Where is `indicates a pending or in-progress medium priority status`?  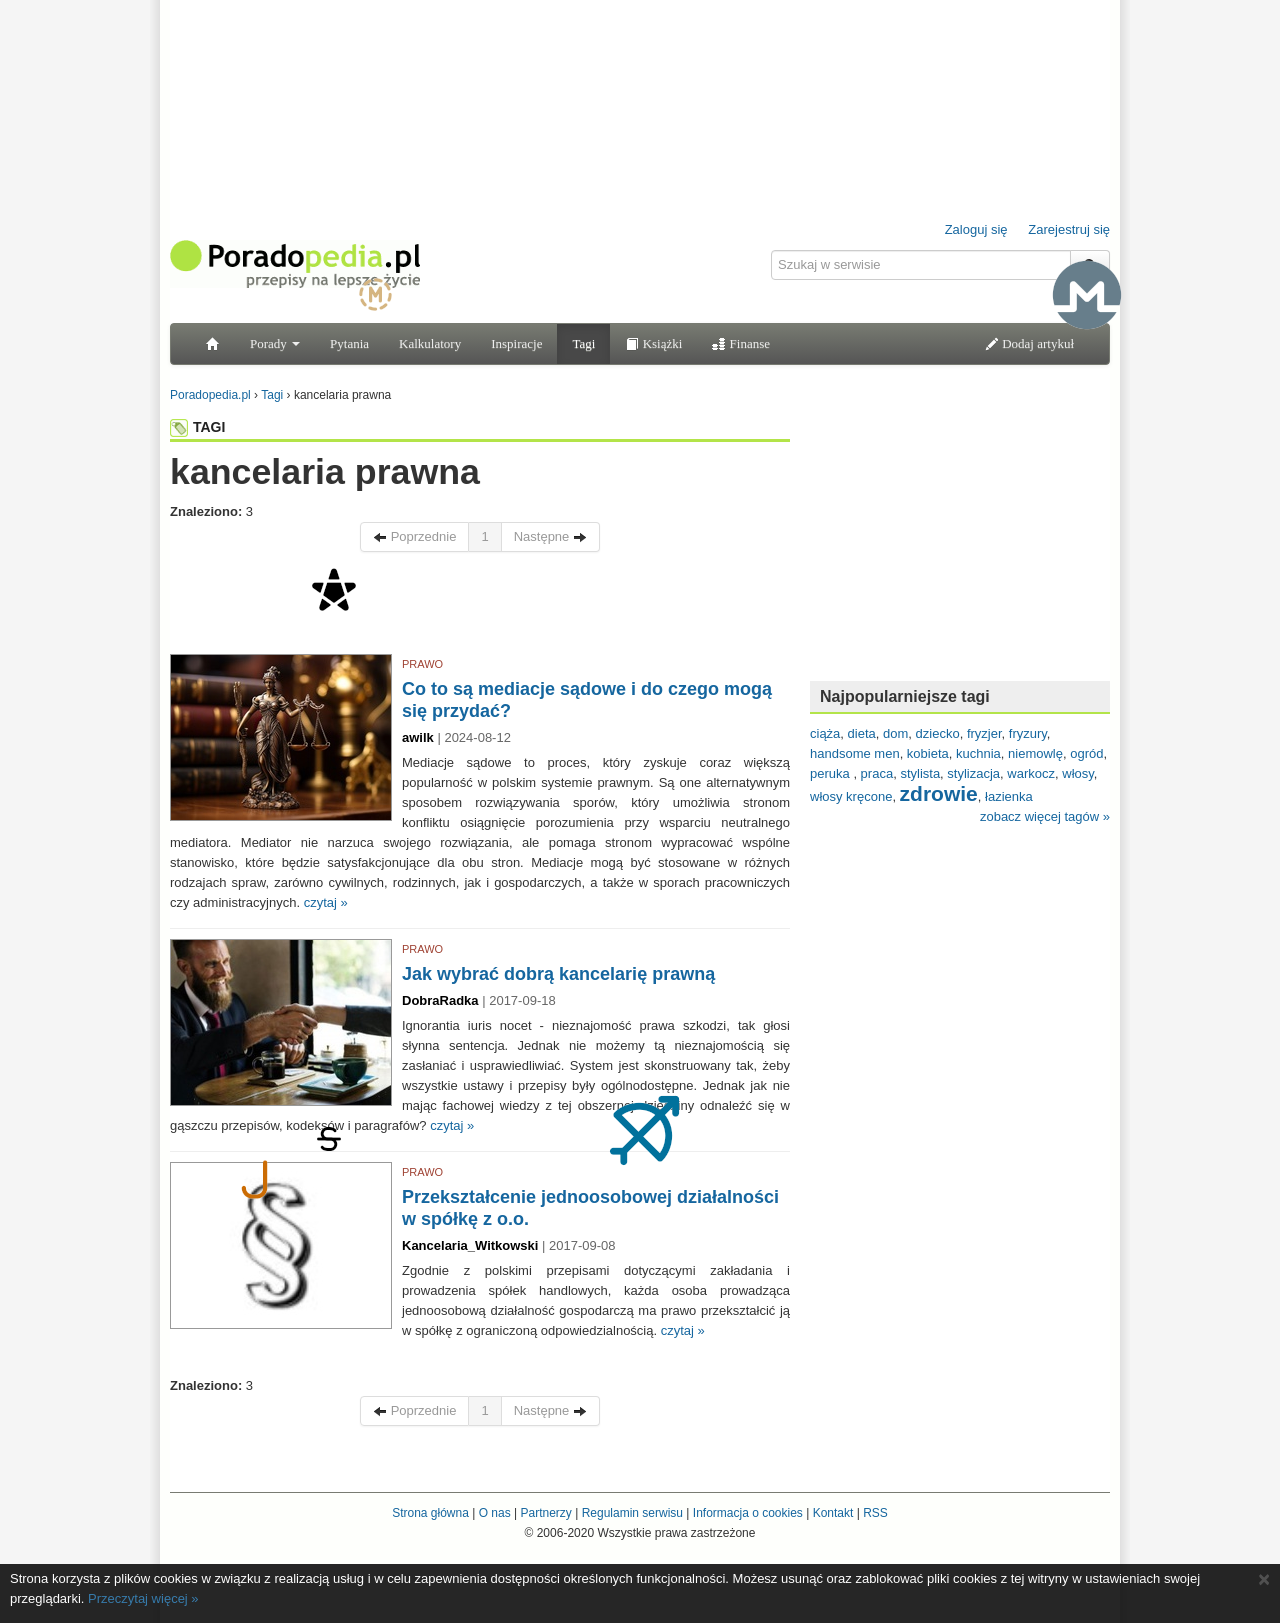 indicates a pending or in-progress medium priority status is located at coordinates (375, 294).